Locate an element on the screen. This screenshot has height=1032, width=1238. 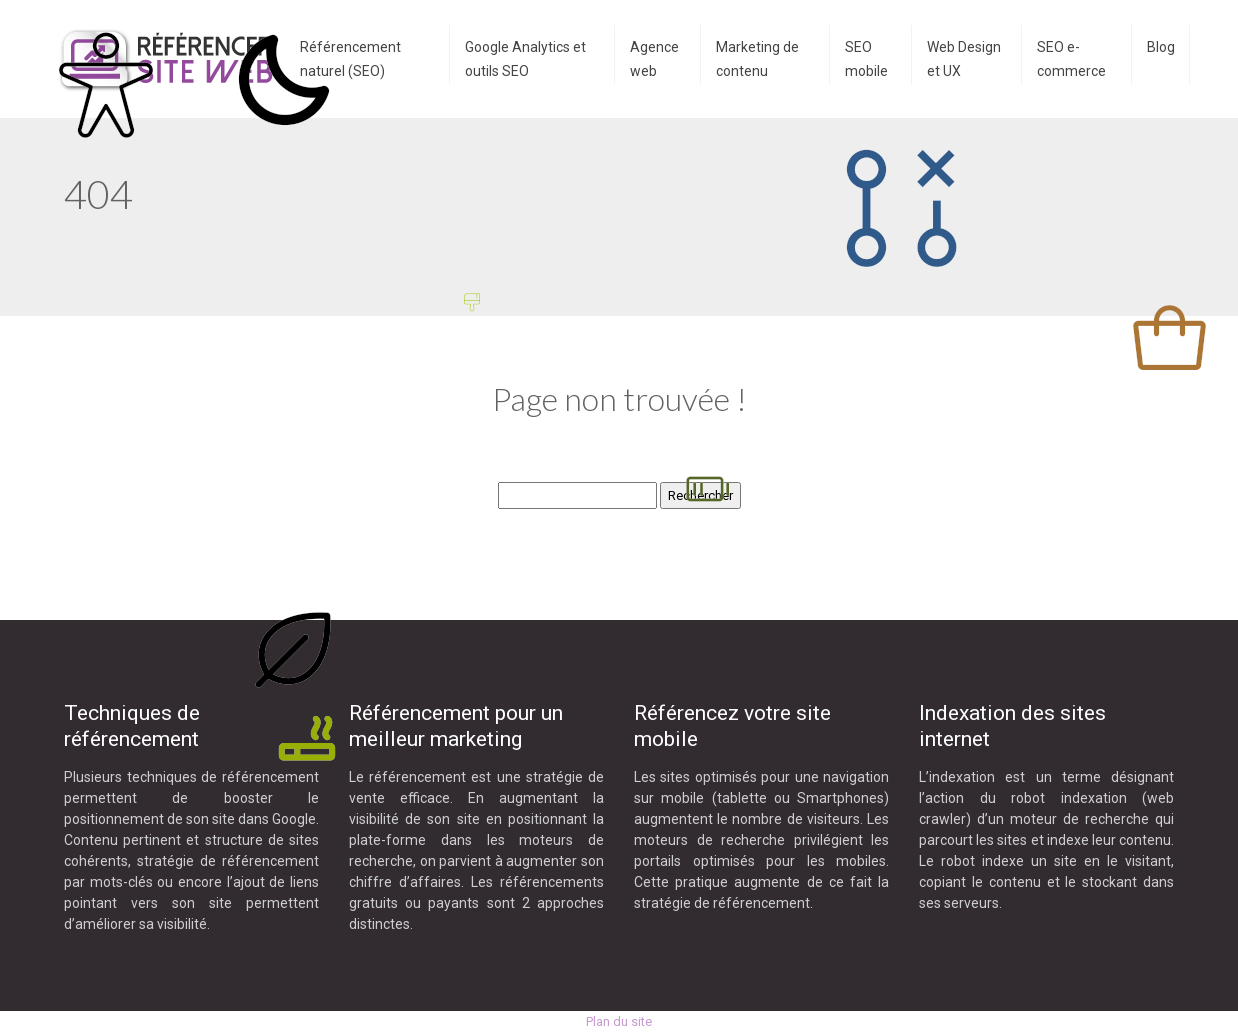
accessibility settings or features is located at coordinates (106, 87).